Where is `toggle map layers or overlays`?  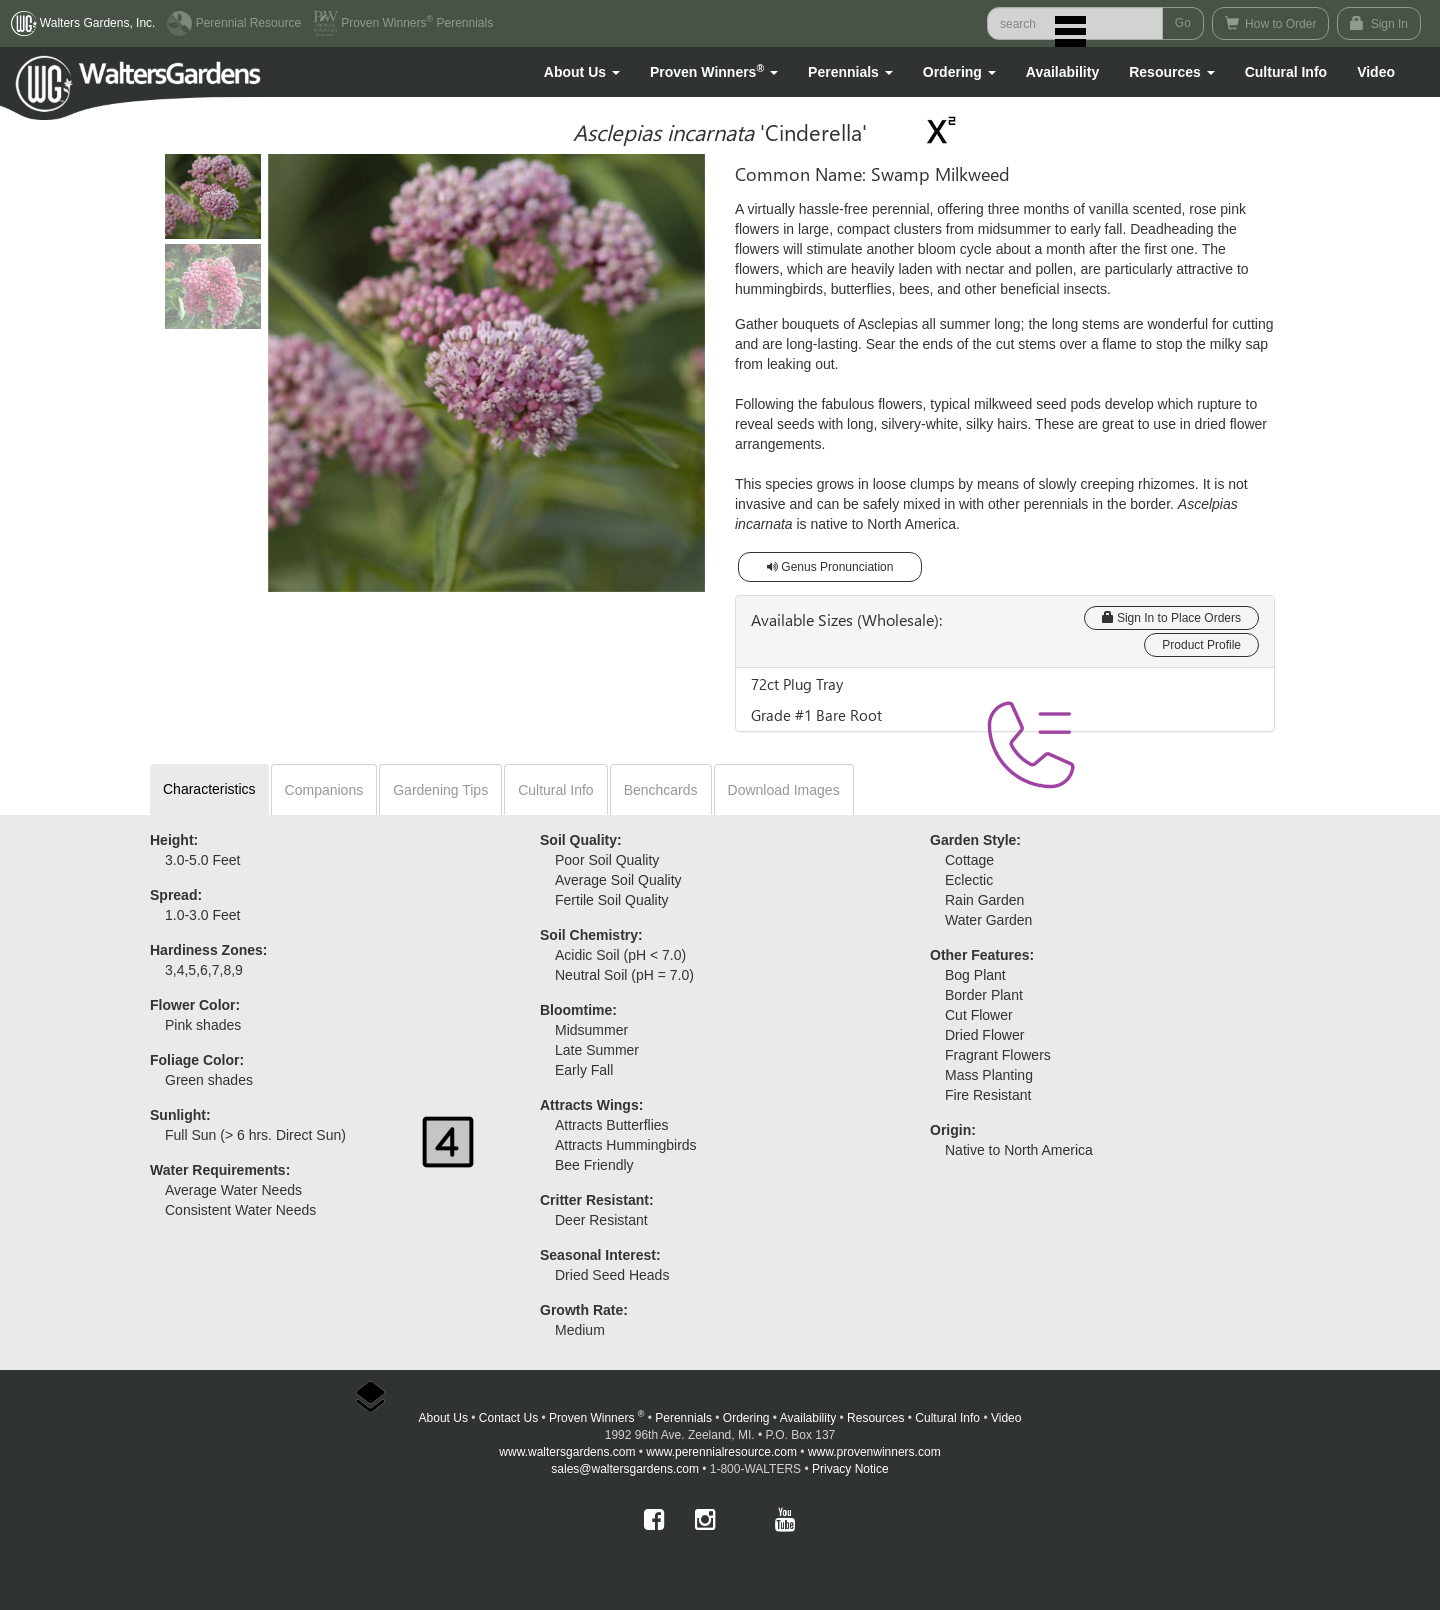 toggle map layers or overlays is located at coordinates (370, 1397).